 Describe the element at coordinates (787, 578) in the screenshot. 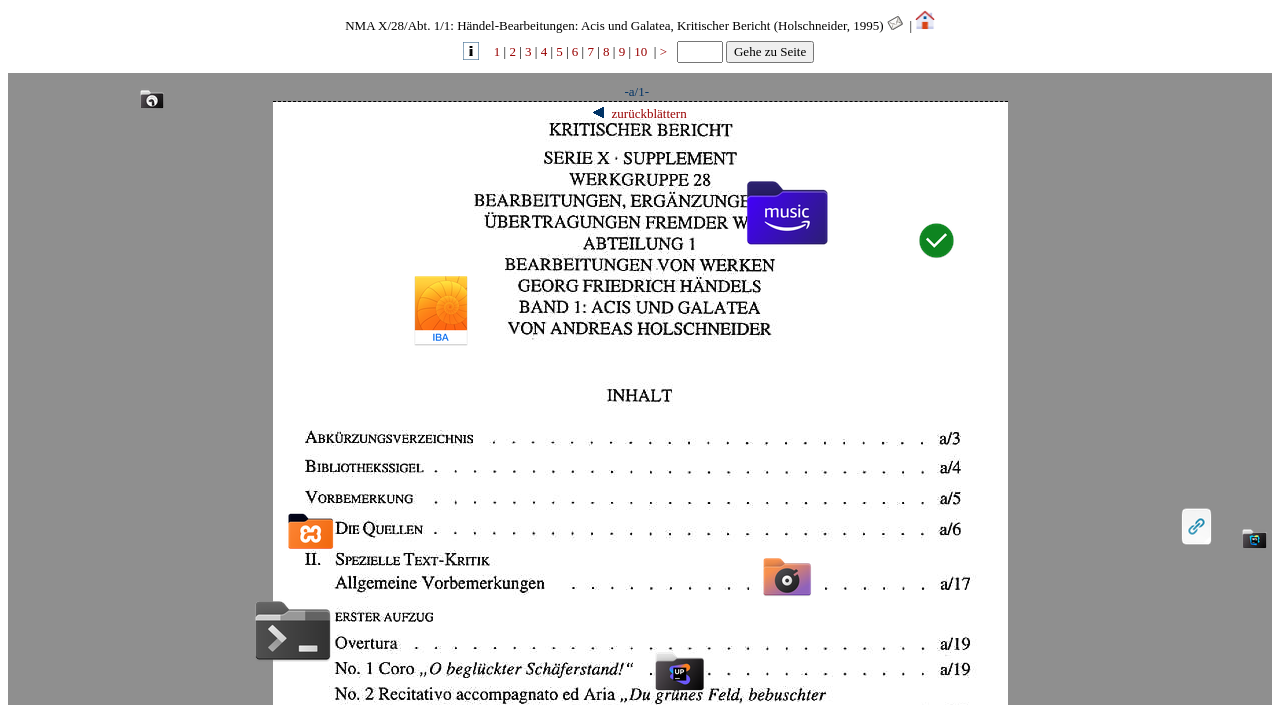

I see `open your music folder` at that location.